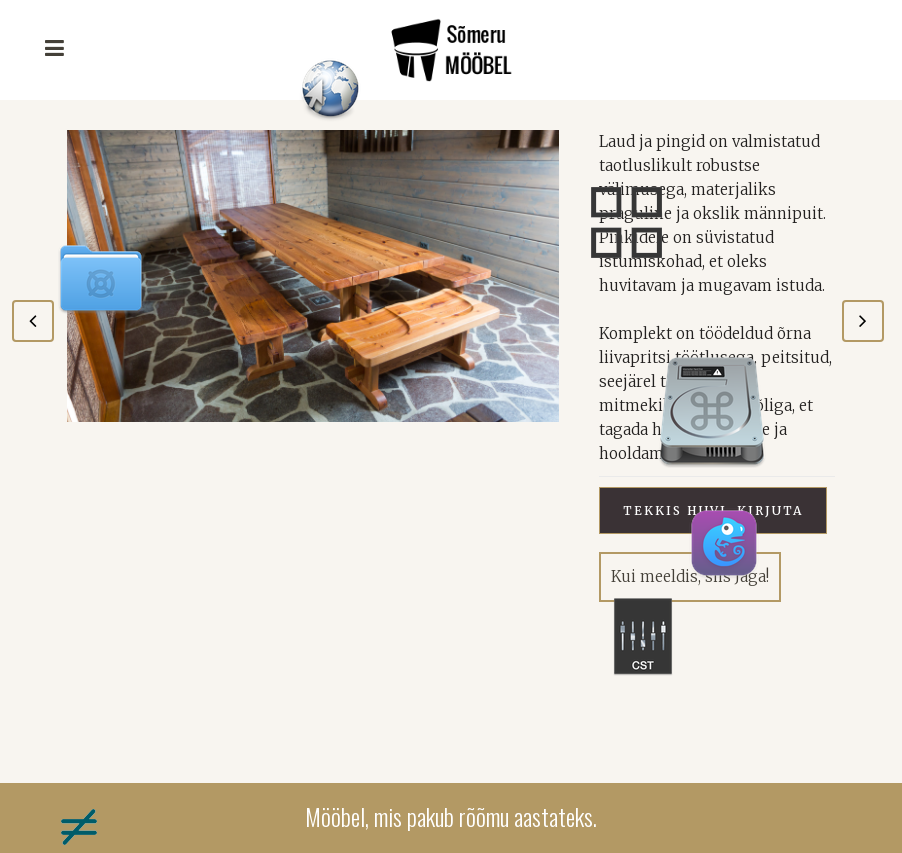  I want to click on access msn account settings, so click(626, 222).